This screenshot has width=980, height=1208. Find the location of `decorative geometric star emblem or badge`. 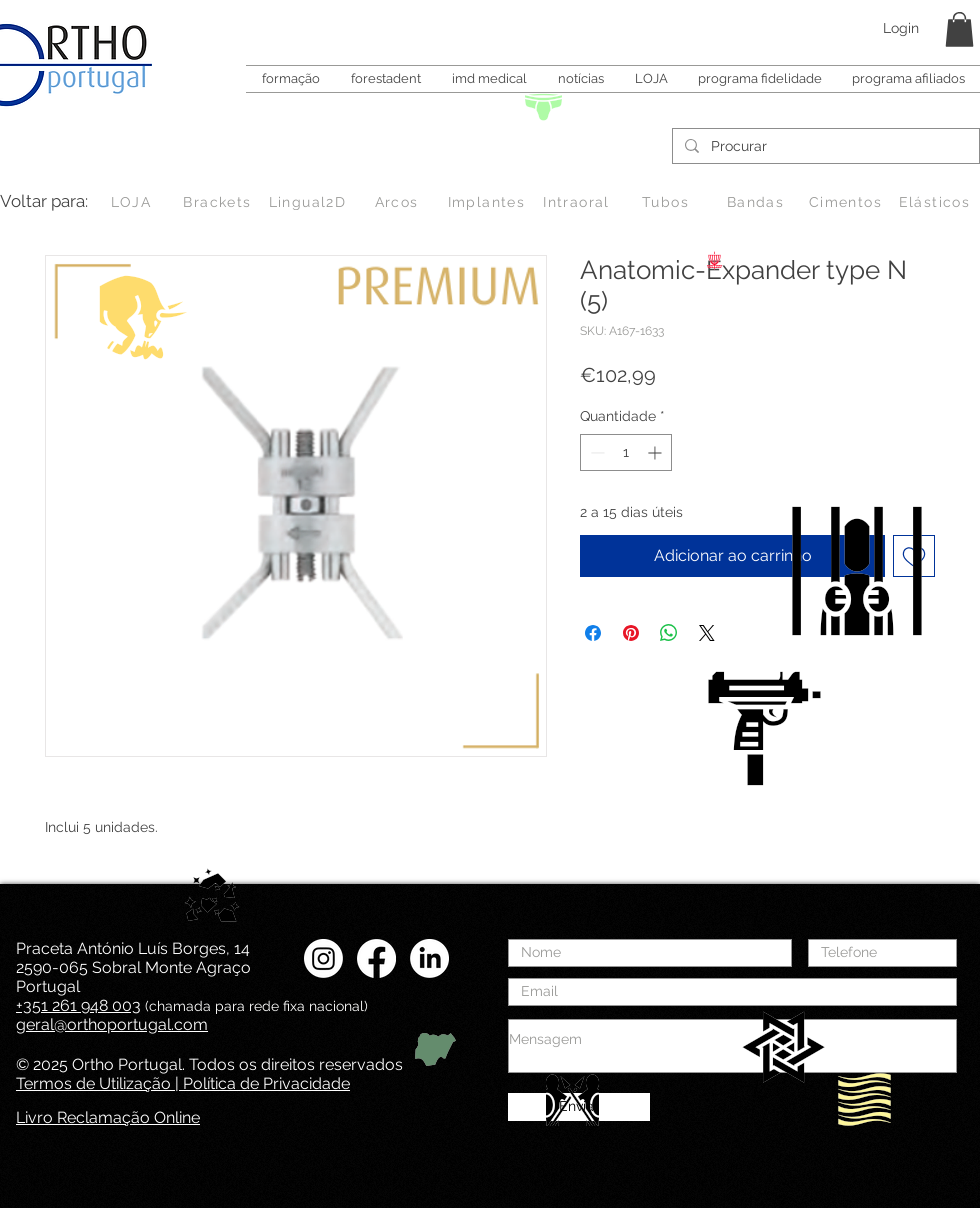

decorative geometric star emblem or badge is located at coordinates (783, 1047).